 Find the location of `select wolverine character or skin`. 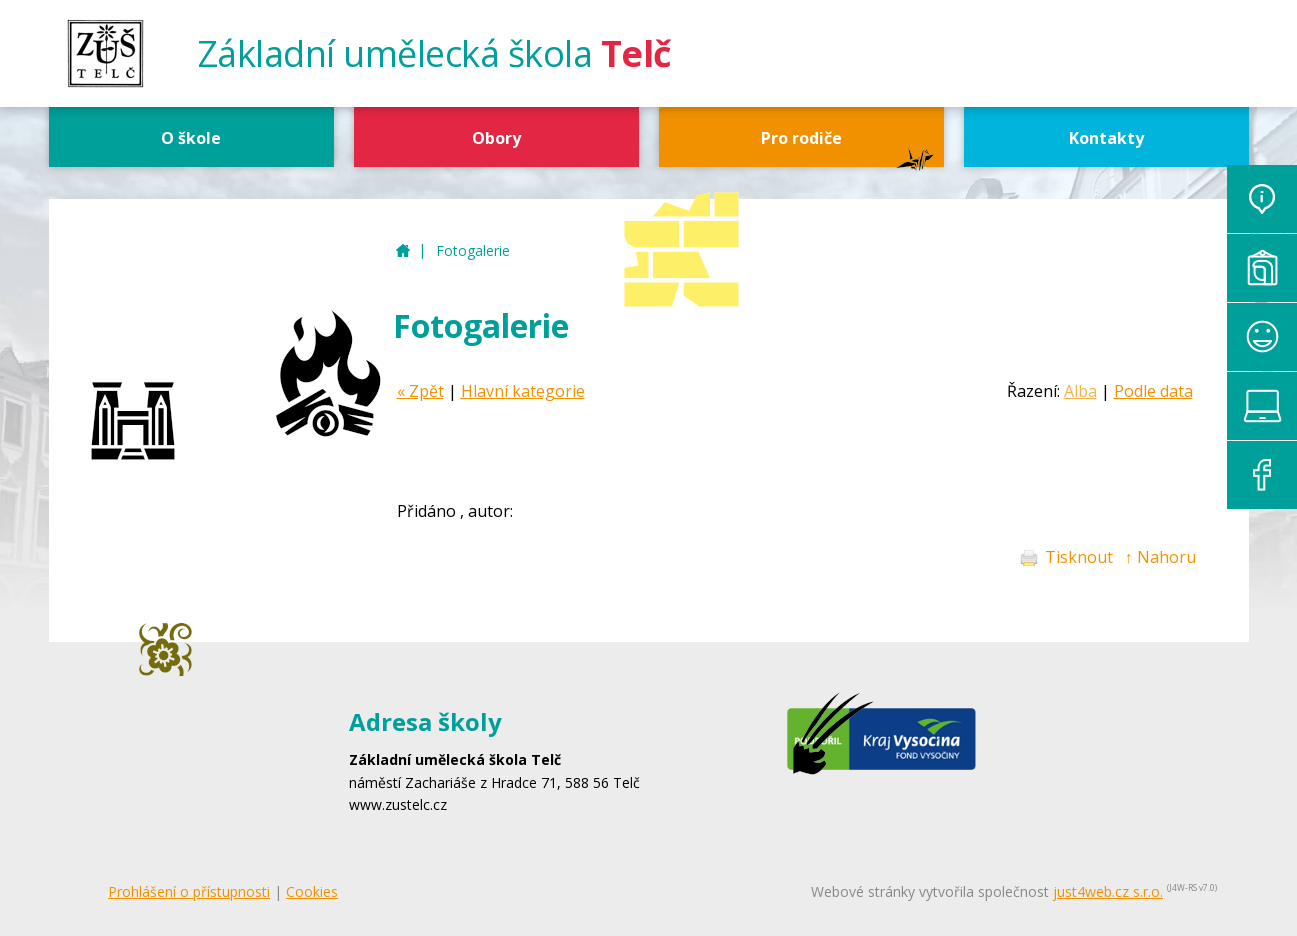

select wolverine character or skin is located at coordinates (835, 732).